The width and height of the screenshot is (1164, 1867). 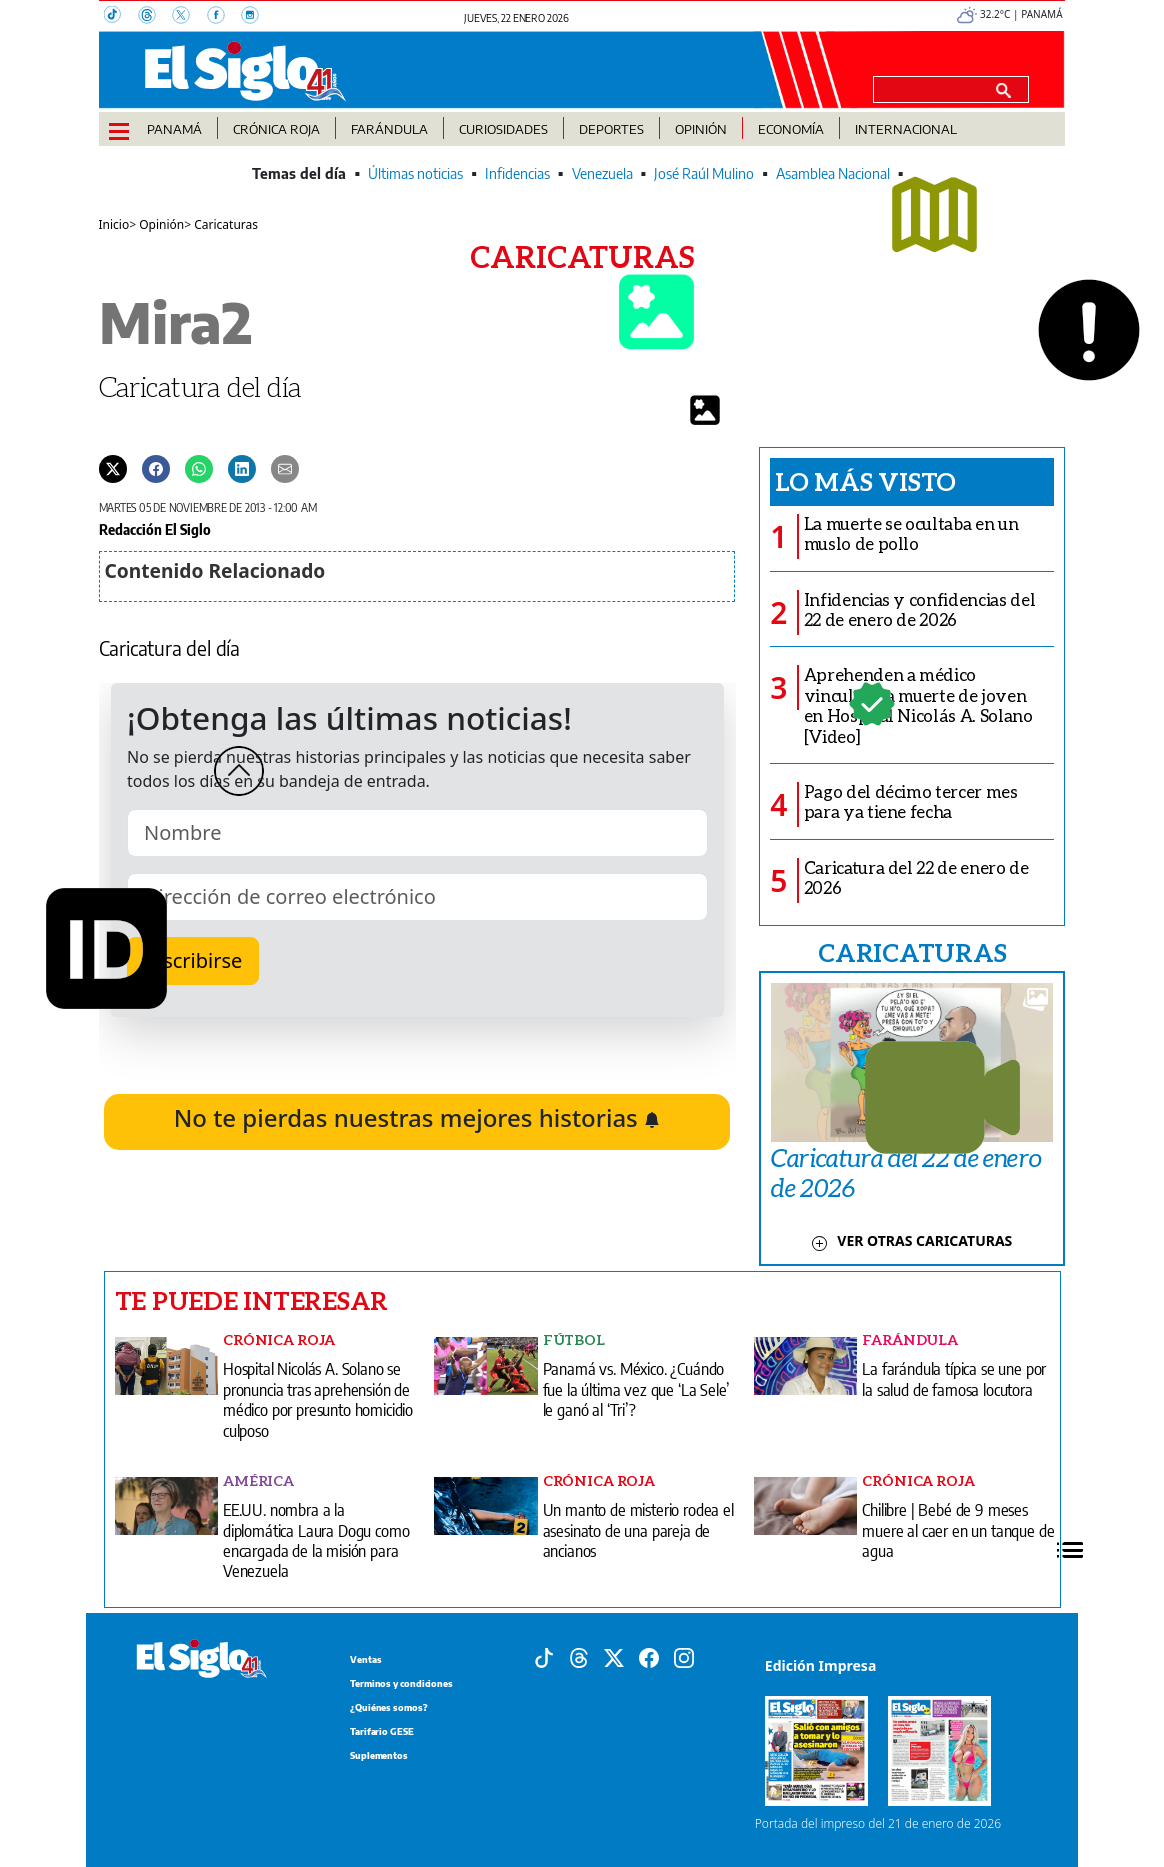 I want to click on indicates a warning or alert that needs attention, so click(x=1089, y=330).